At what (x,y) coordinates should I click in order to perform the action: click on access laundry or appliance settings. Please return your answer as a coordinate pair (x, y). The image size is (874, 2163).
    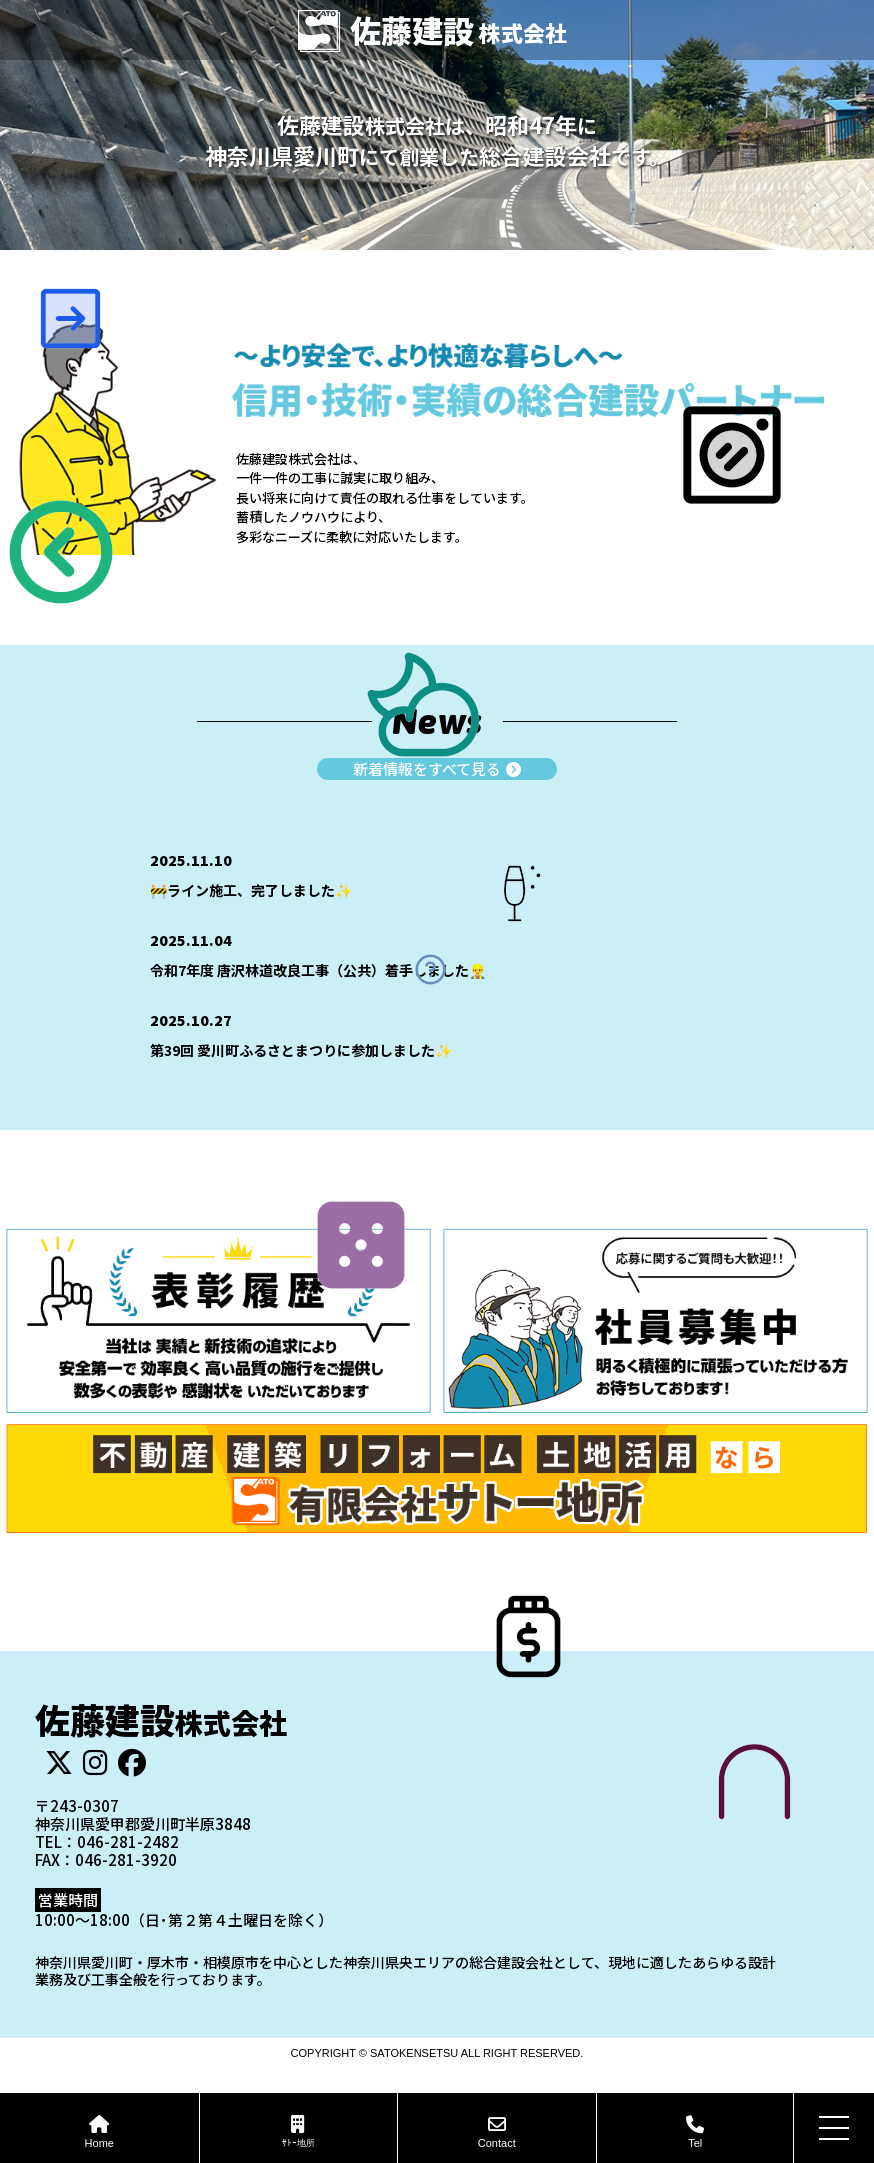
    Looking at the image, I should click on (732, 455).